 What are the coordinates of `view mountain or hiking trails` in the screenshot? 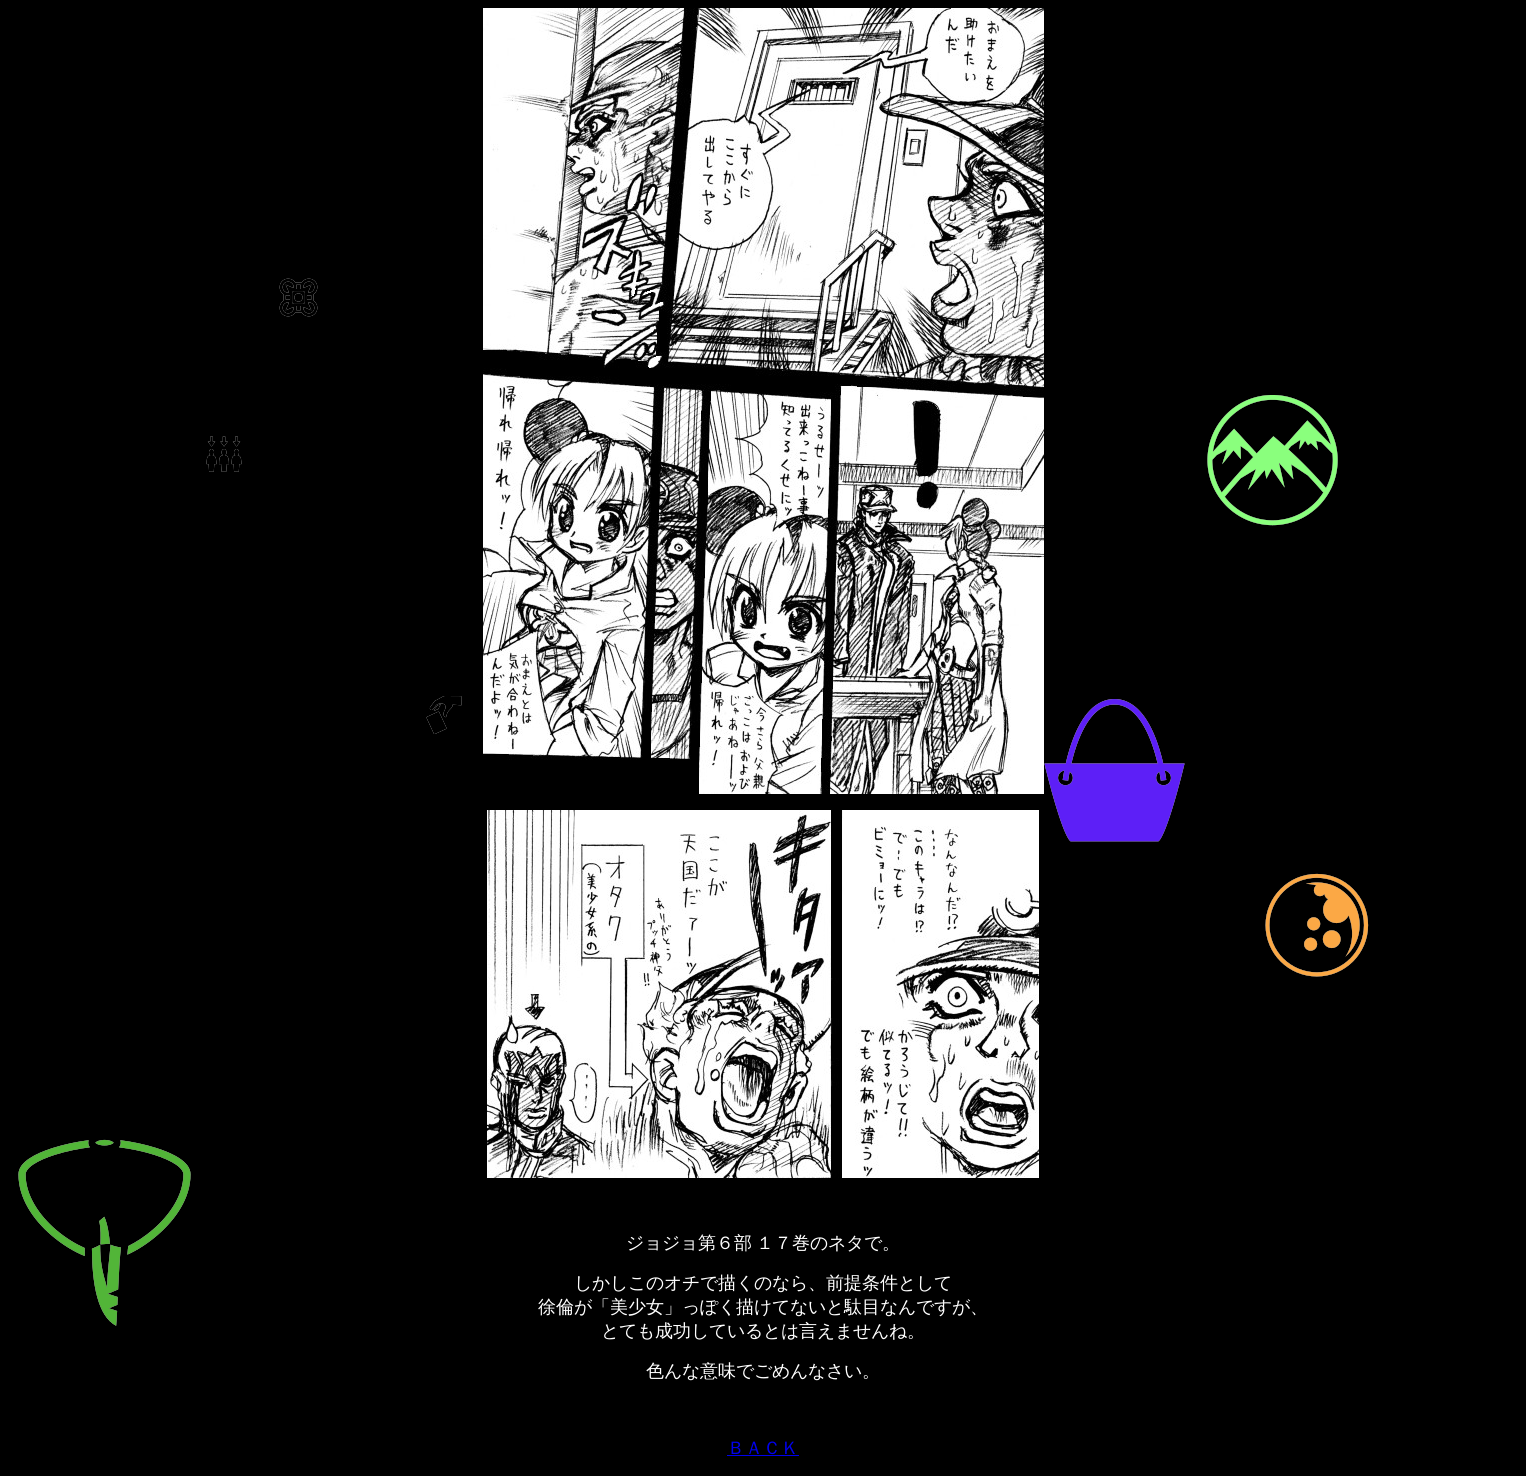 It's located at (1272, 459).